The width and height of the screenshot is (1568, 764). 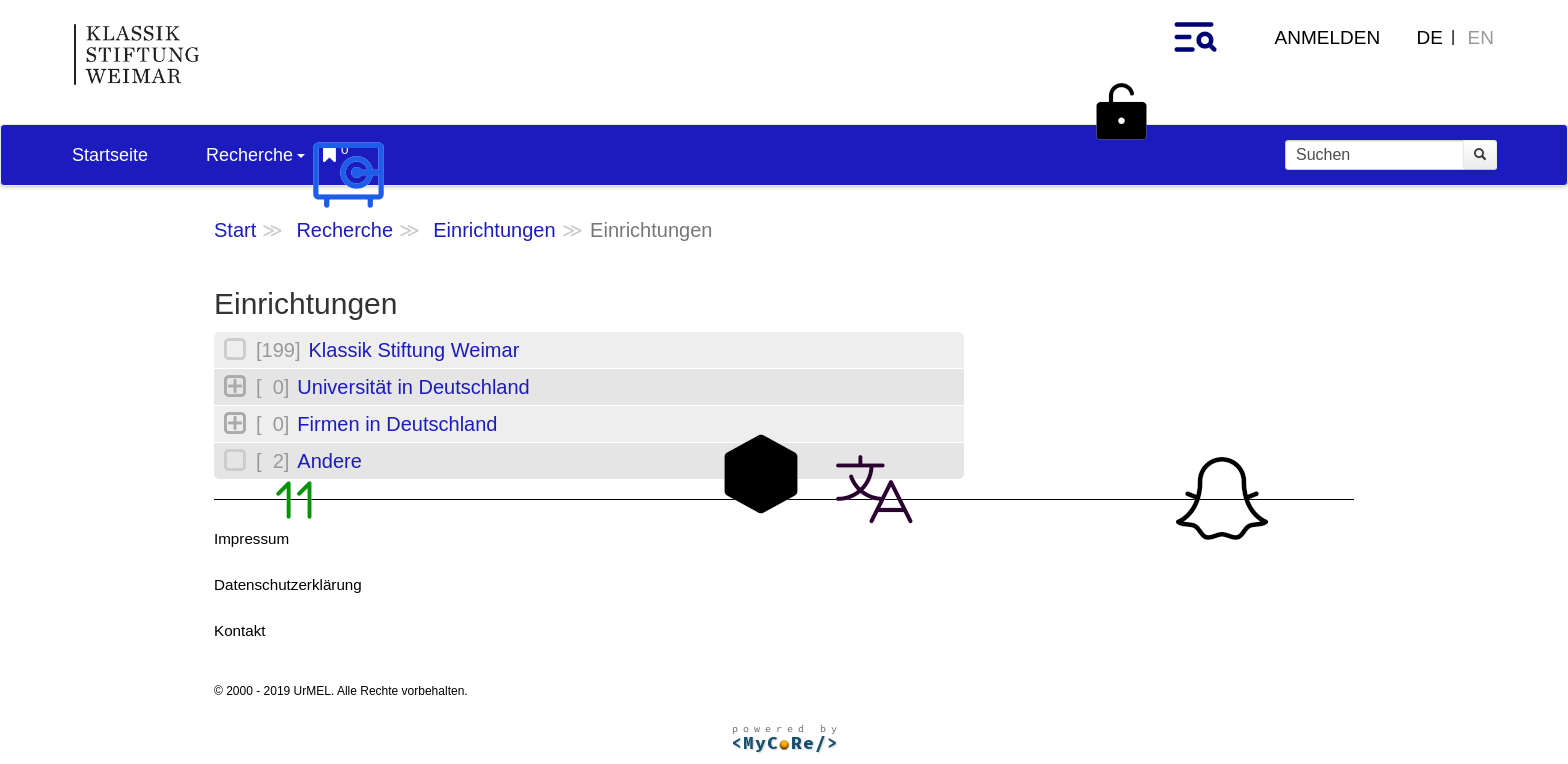 I want to click on translate text to another language, so click(x=871, y=490).